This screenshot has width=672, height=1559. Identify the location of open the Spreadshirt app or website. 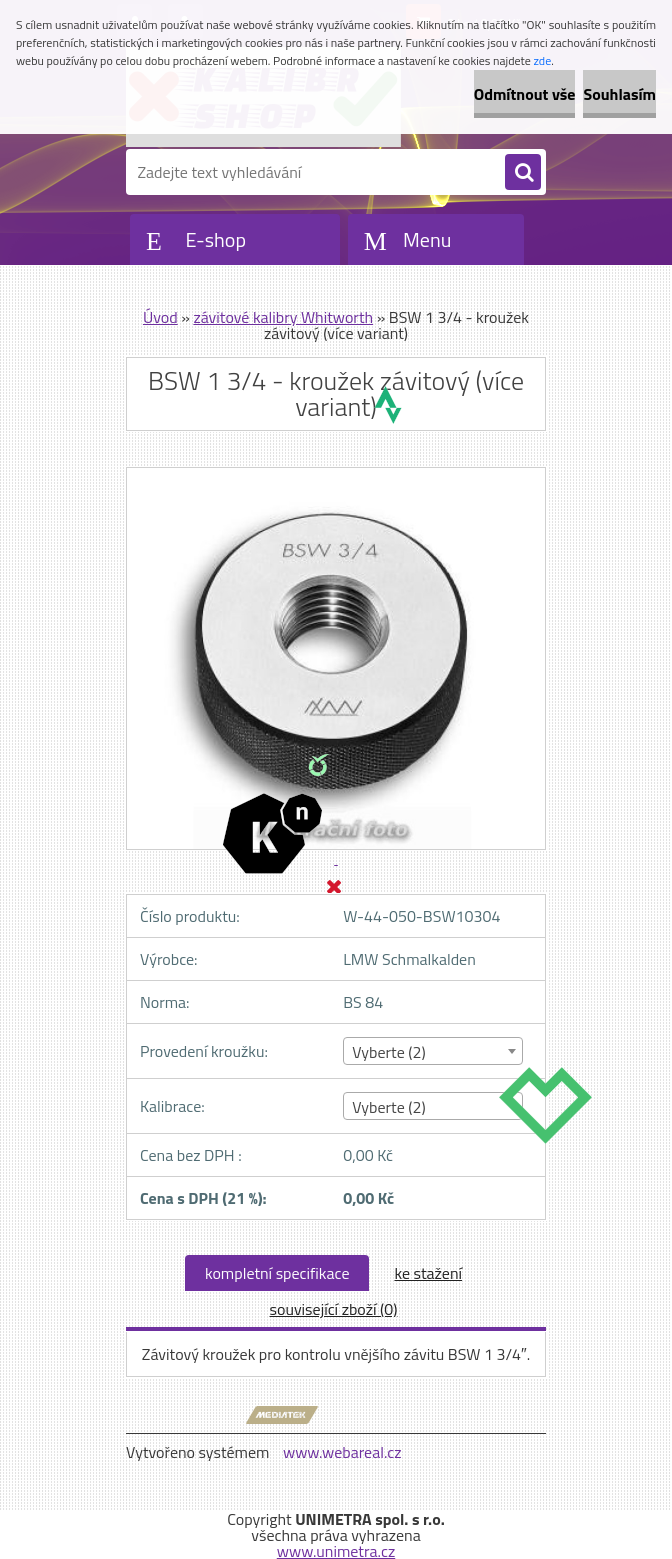
(545, 1105).